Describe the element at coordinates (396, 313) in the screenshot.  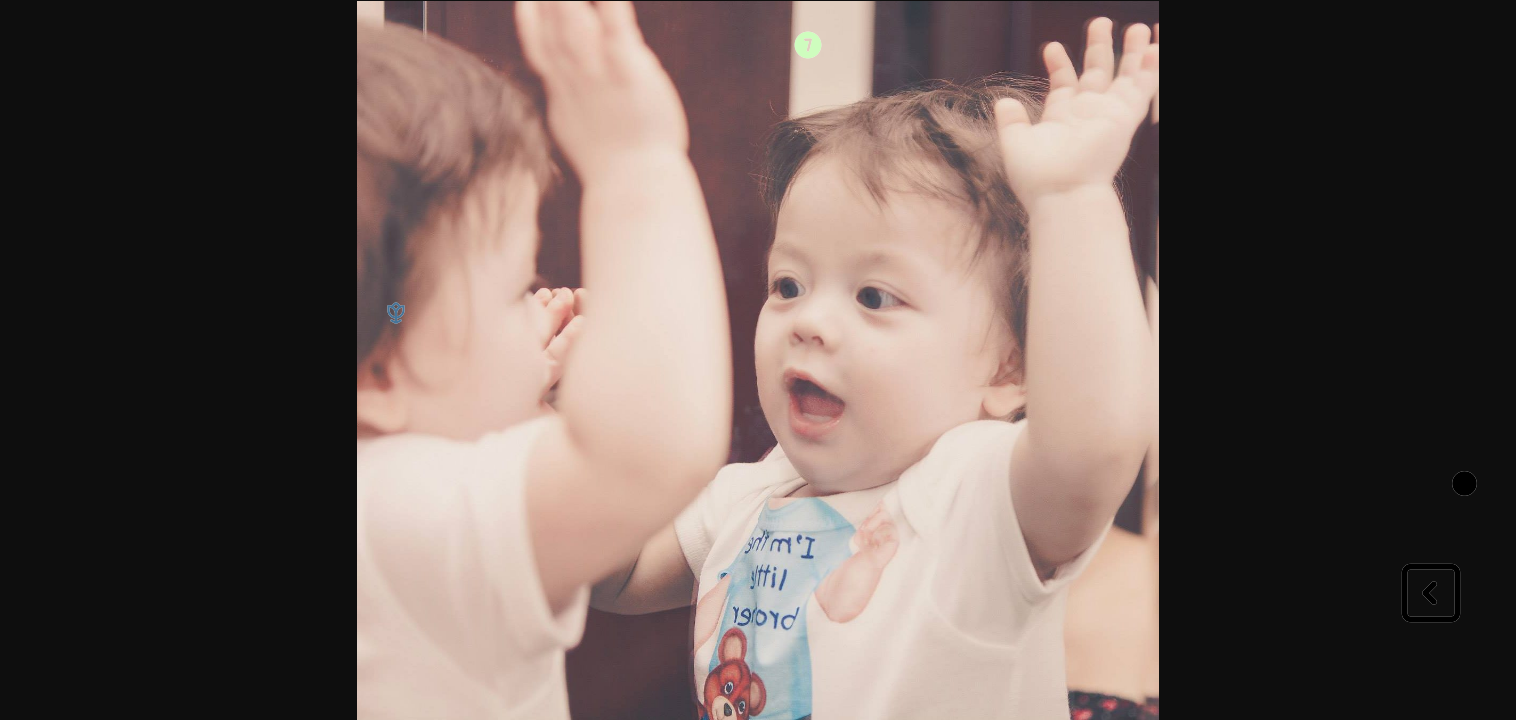
I see `access garden or plant care features` at that location.